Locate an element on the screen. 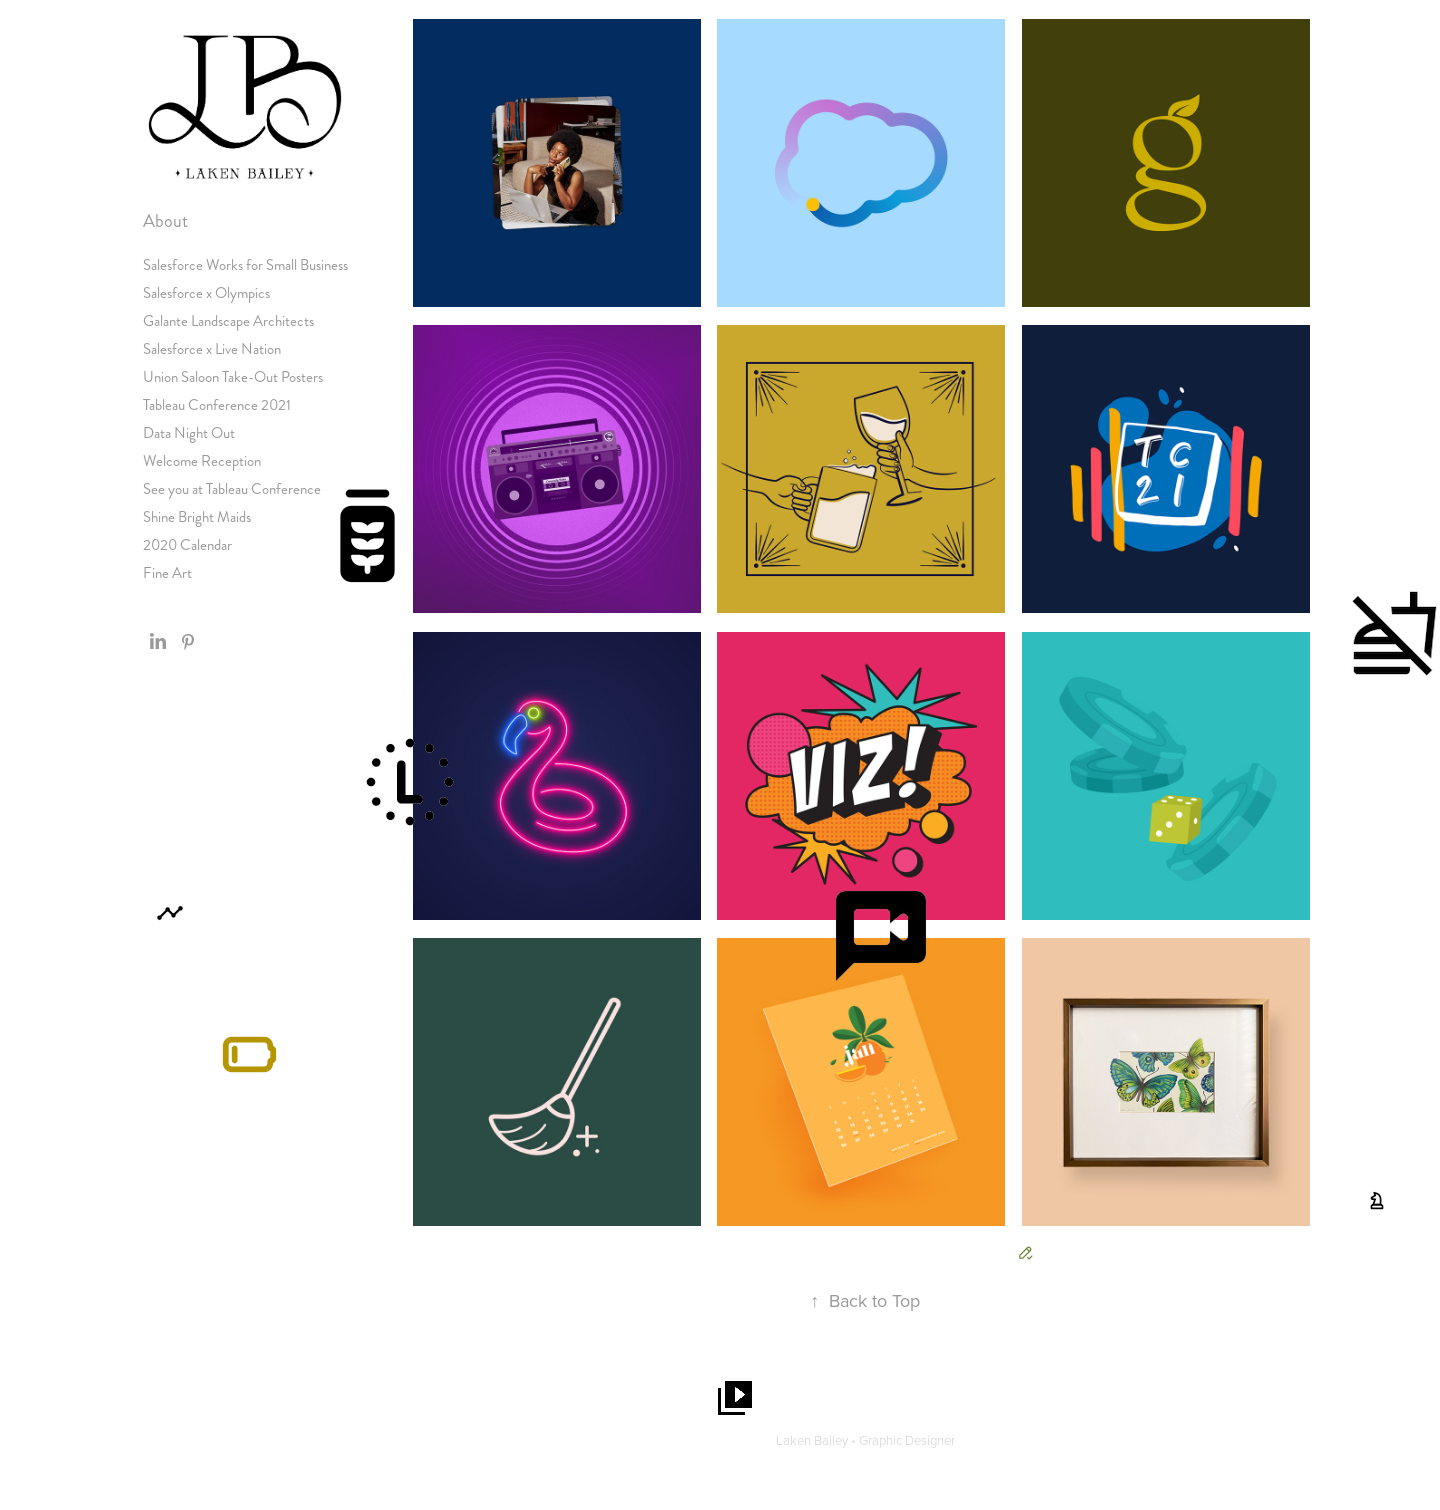 Image resolution: width=1440 pixels, height=1510 pixels. play chess or access chess game is located at coordinates (1377, 1201).